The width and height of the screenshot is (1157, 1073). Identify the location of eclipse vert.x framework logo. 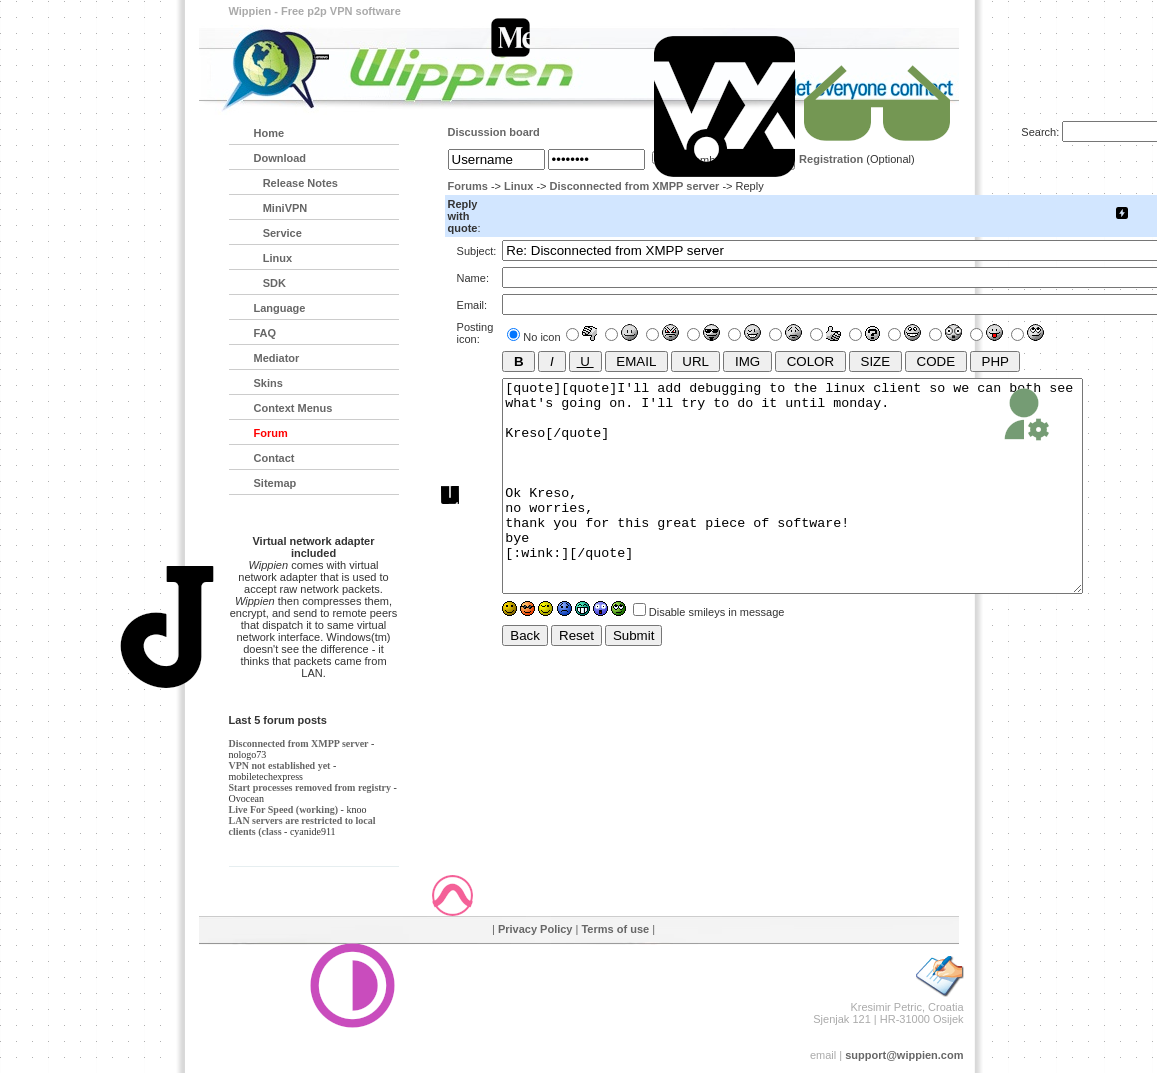
(724, 106).